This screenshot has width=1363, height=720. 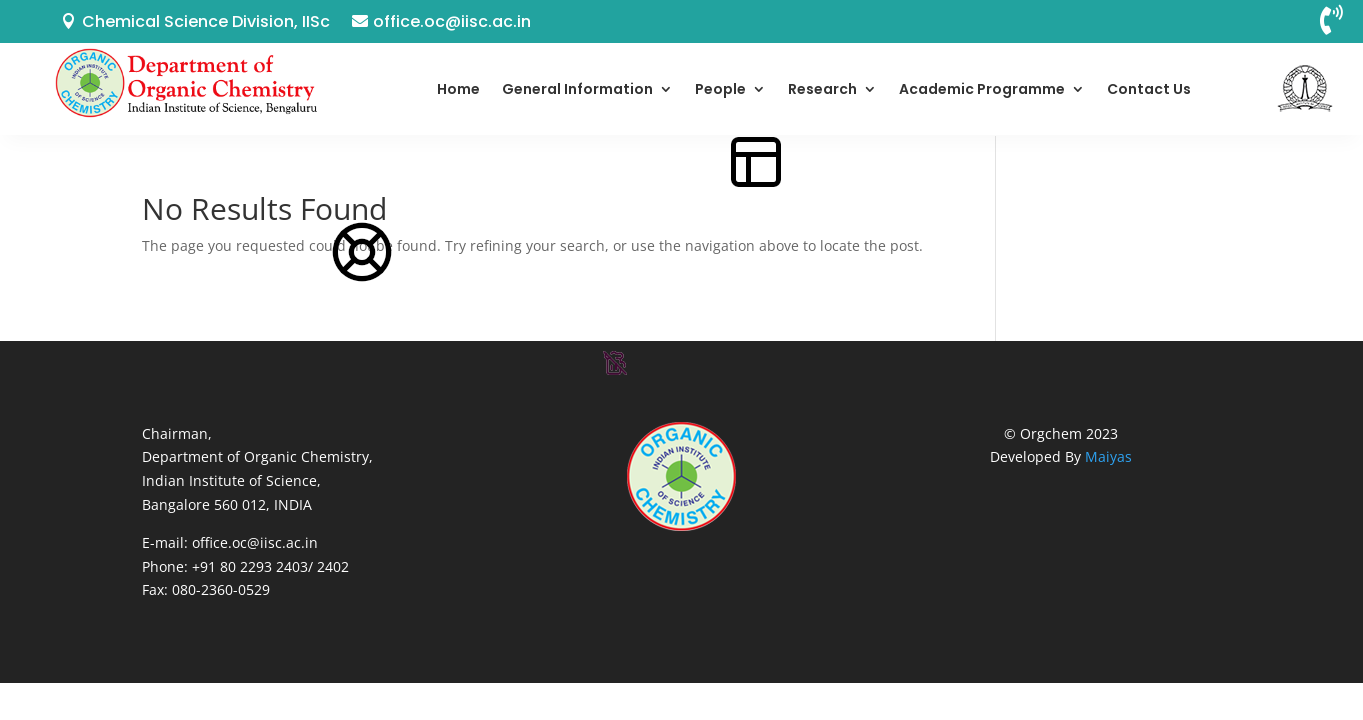 What do you see at coordinates (756, 162) in the screenshot?
I see `toggle sidebar and header panel layout` at bounding box center [756, 162].